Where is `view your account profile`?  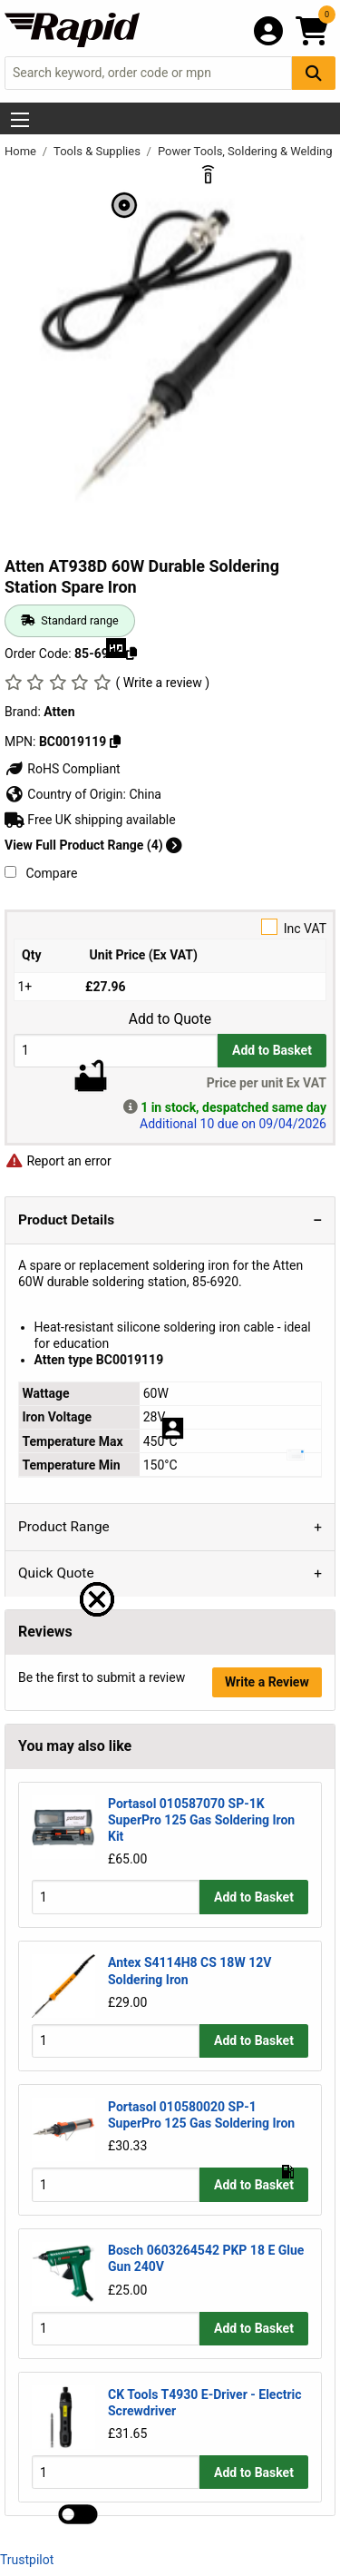
view your account profile is located at coordinates (172, 1428).